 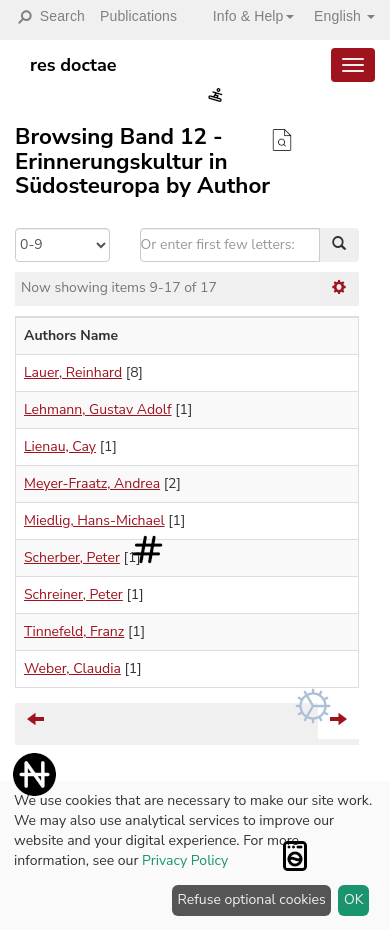 What do you see at coordinates (295, 856) in the screenshot?
I see `access laundry or washing machine controls` at bounding box center [295, 856].